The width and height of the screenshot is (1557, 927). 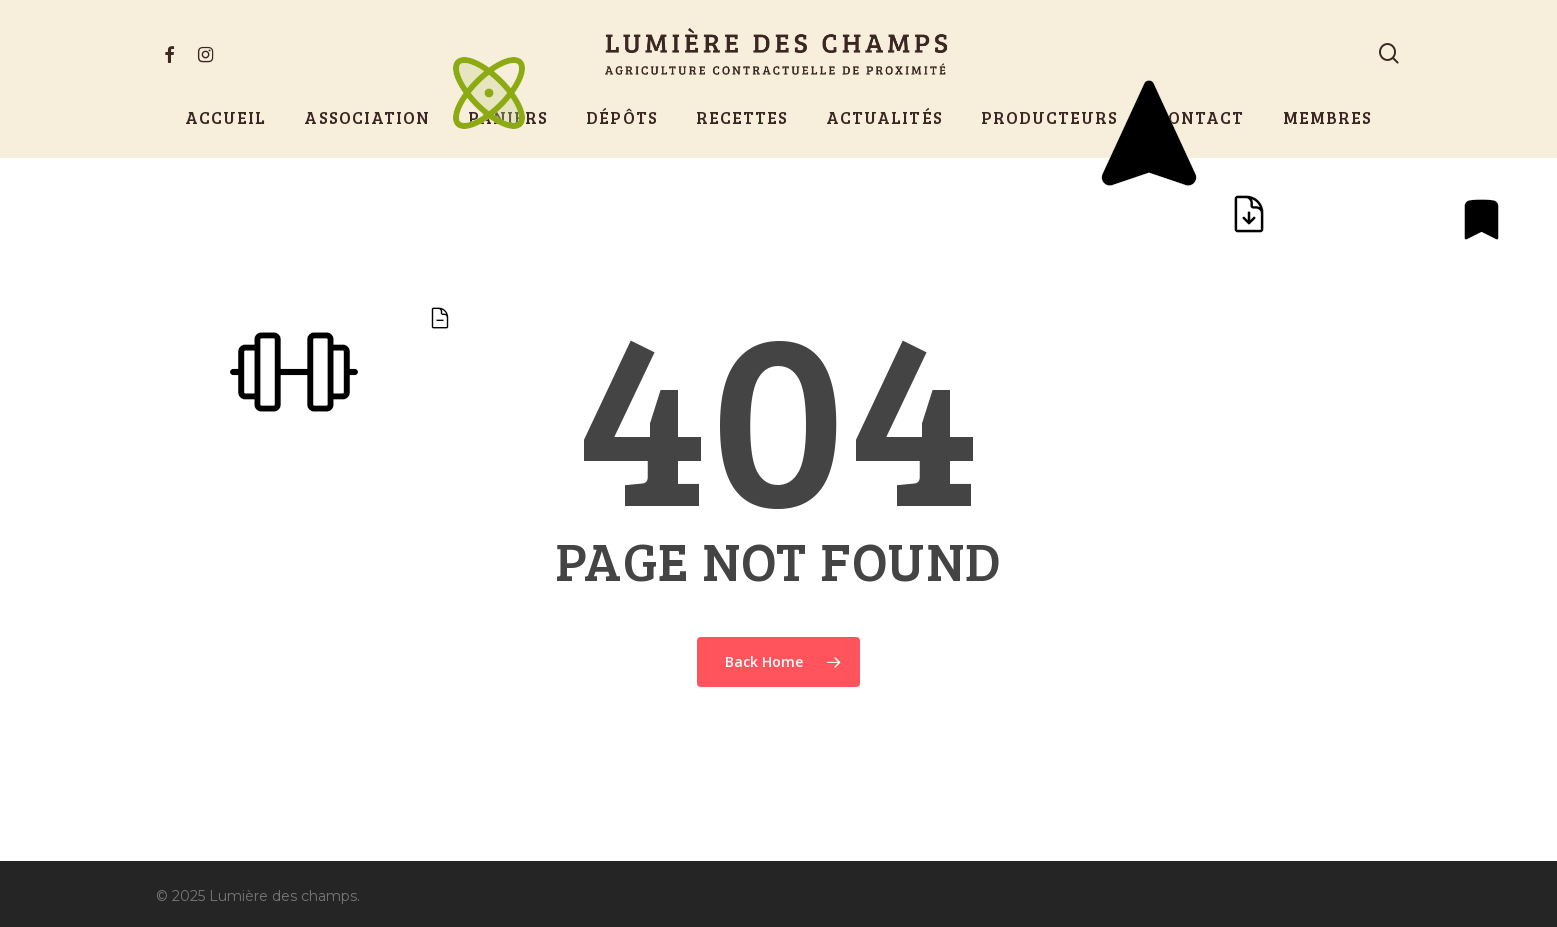 What do you see at coordinates (294, 372) in the screenshot?
I see `access workout or fitness features` at bounding box center [294, 372].